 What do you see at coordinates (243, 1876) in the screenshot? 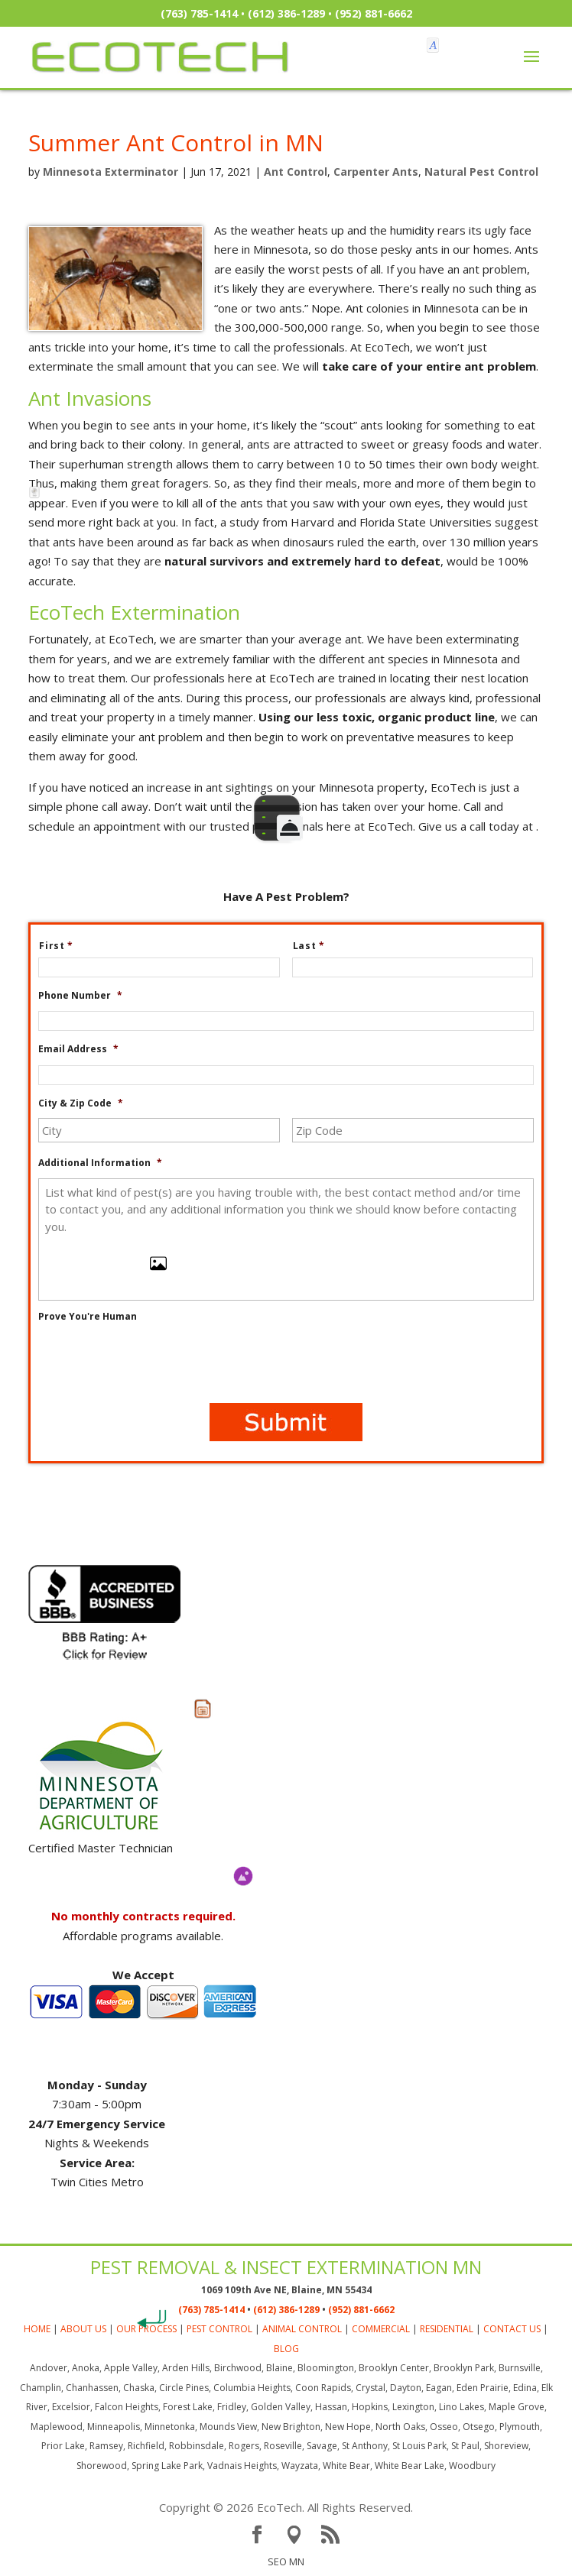
I see `access your photo library` at bounding box center [243, 1876].